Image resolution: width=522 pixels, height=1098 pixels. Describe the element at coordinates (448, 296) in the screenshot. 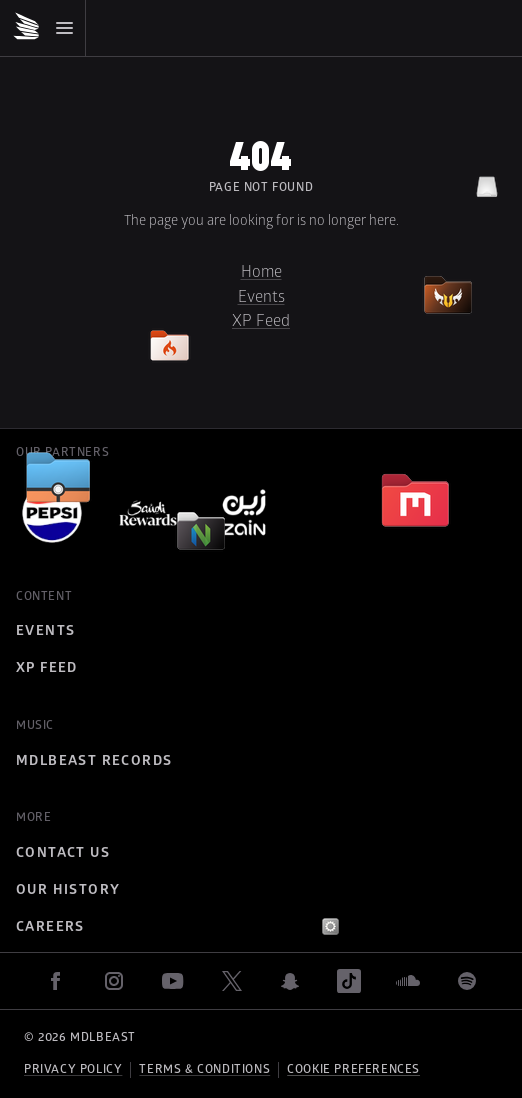

I see `open asus tuf gaming files folder` at that location.